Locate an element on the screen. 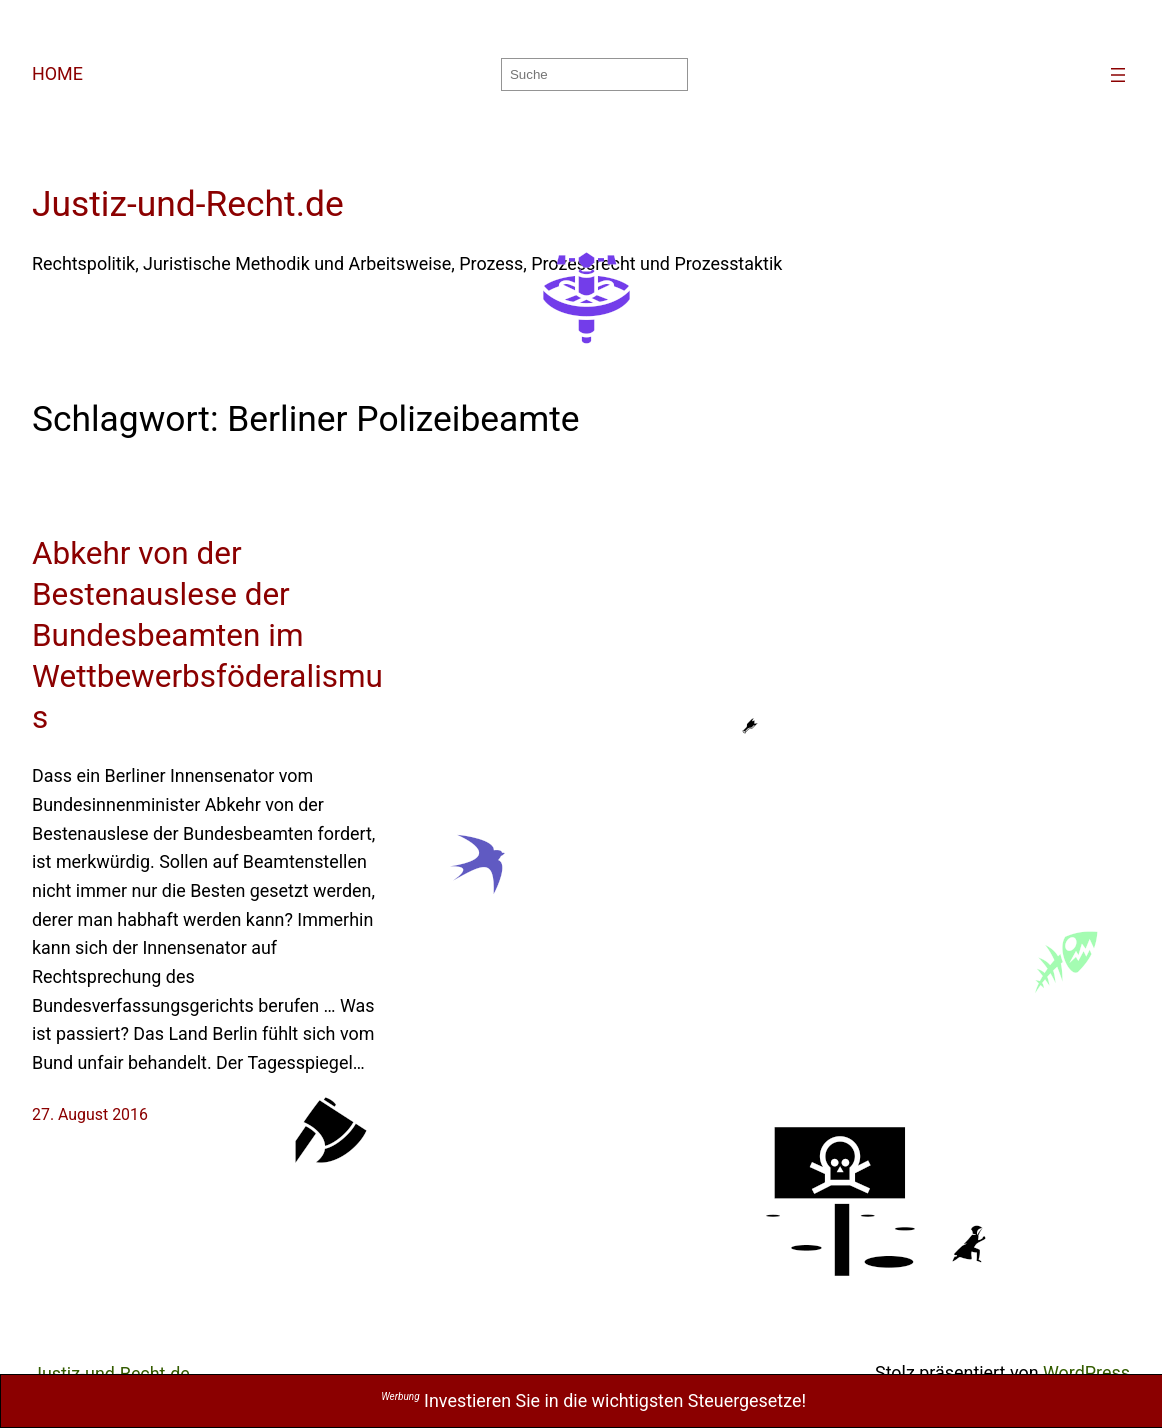 This screenshot has height=1428, width=1162. equip axe tool or weapon is located at coordinates (331, 1132).